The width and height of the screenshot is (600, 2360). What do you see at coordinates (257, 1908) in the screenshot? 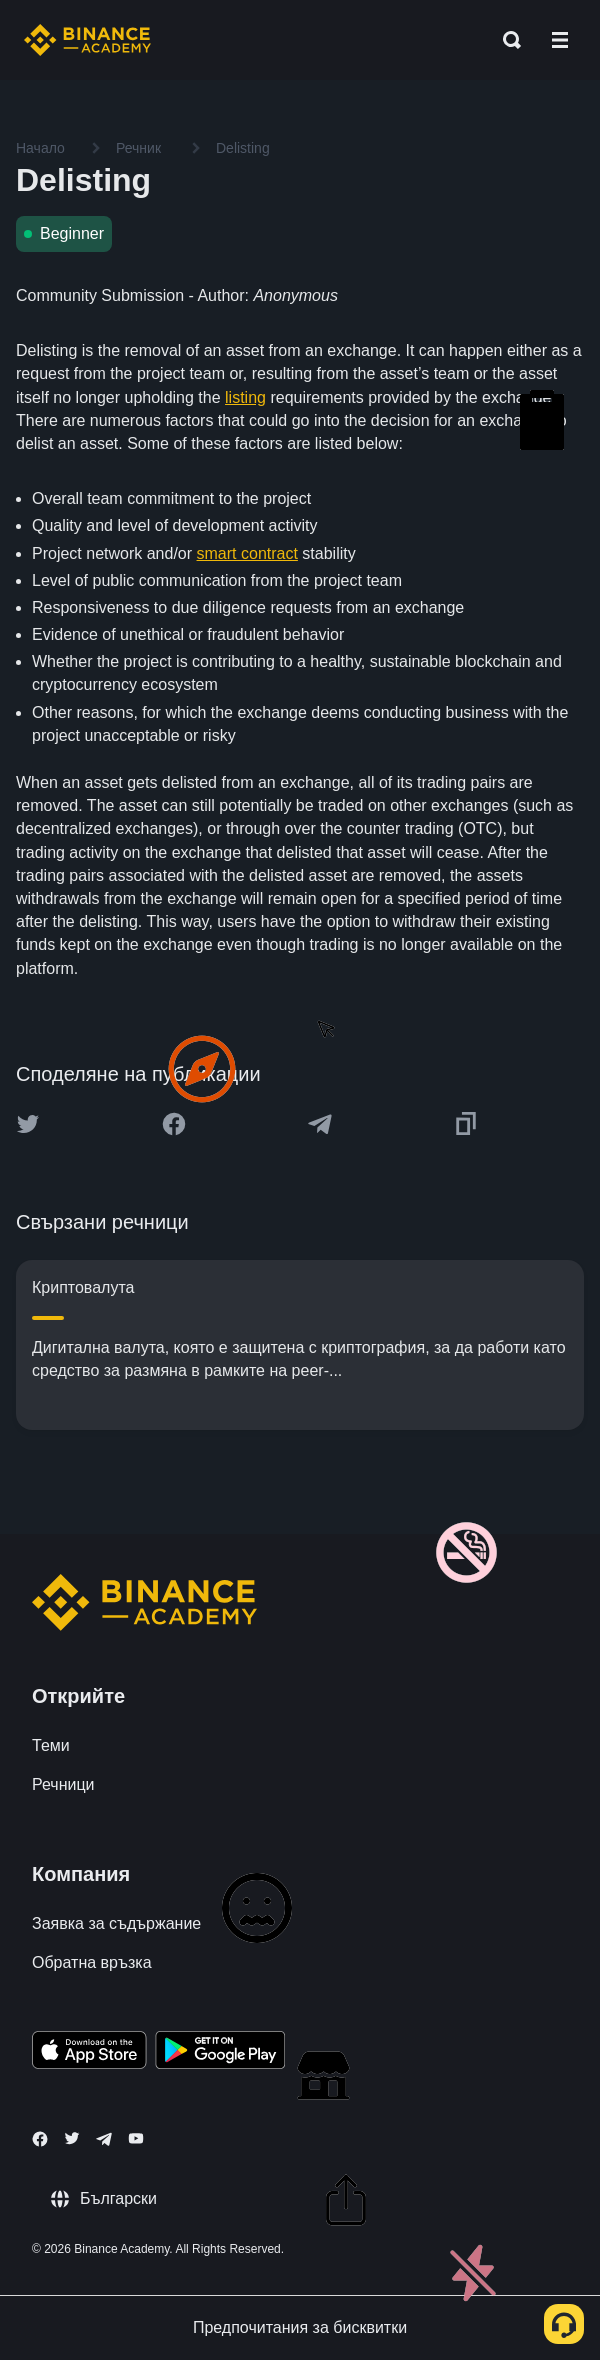
I see `report feeling unwell or sick` at bounding box center [257, 1908].